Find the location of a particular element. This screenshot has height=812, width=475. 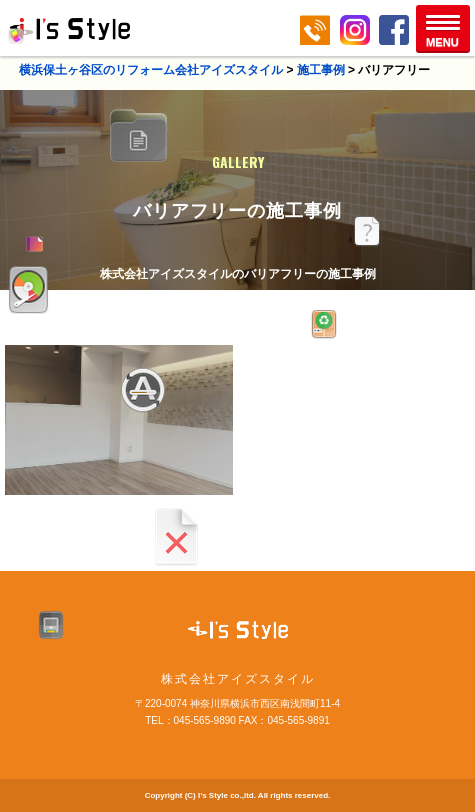

open the software update application is located at coordinates (143, 390).